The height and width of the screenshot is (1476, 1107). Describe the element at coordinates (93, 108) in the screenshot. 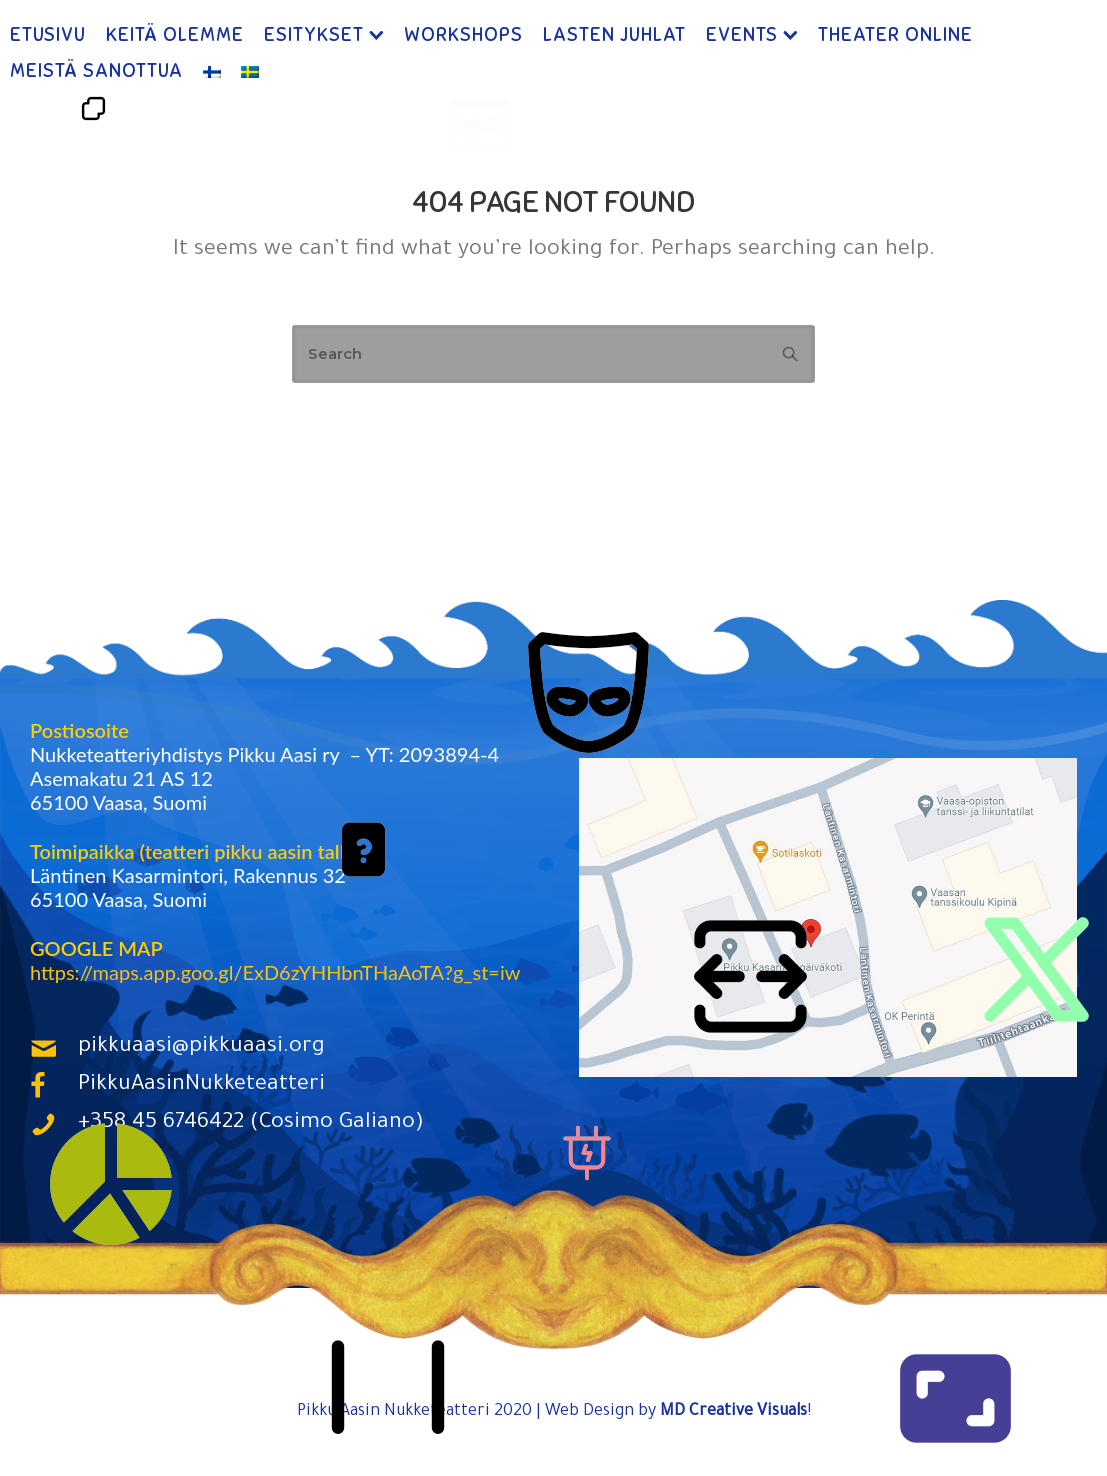

I see `combine or merge selected layers` at that location.